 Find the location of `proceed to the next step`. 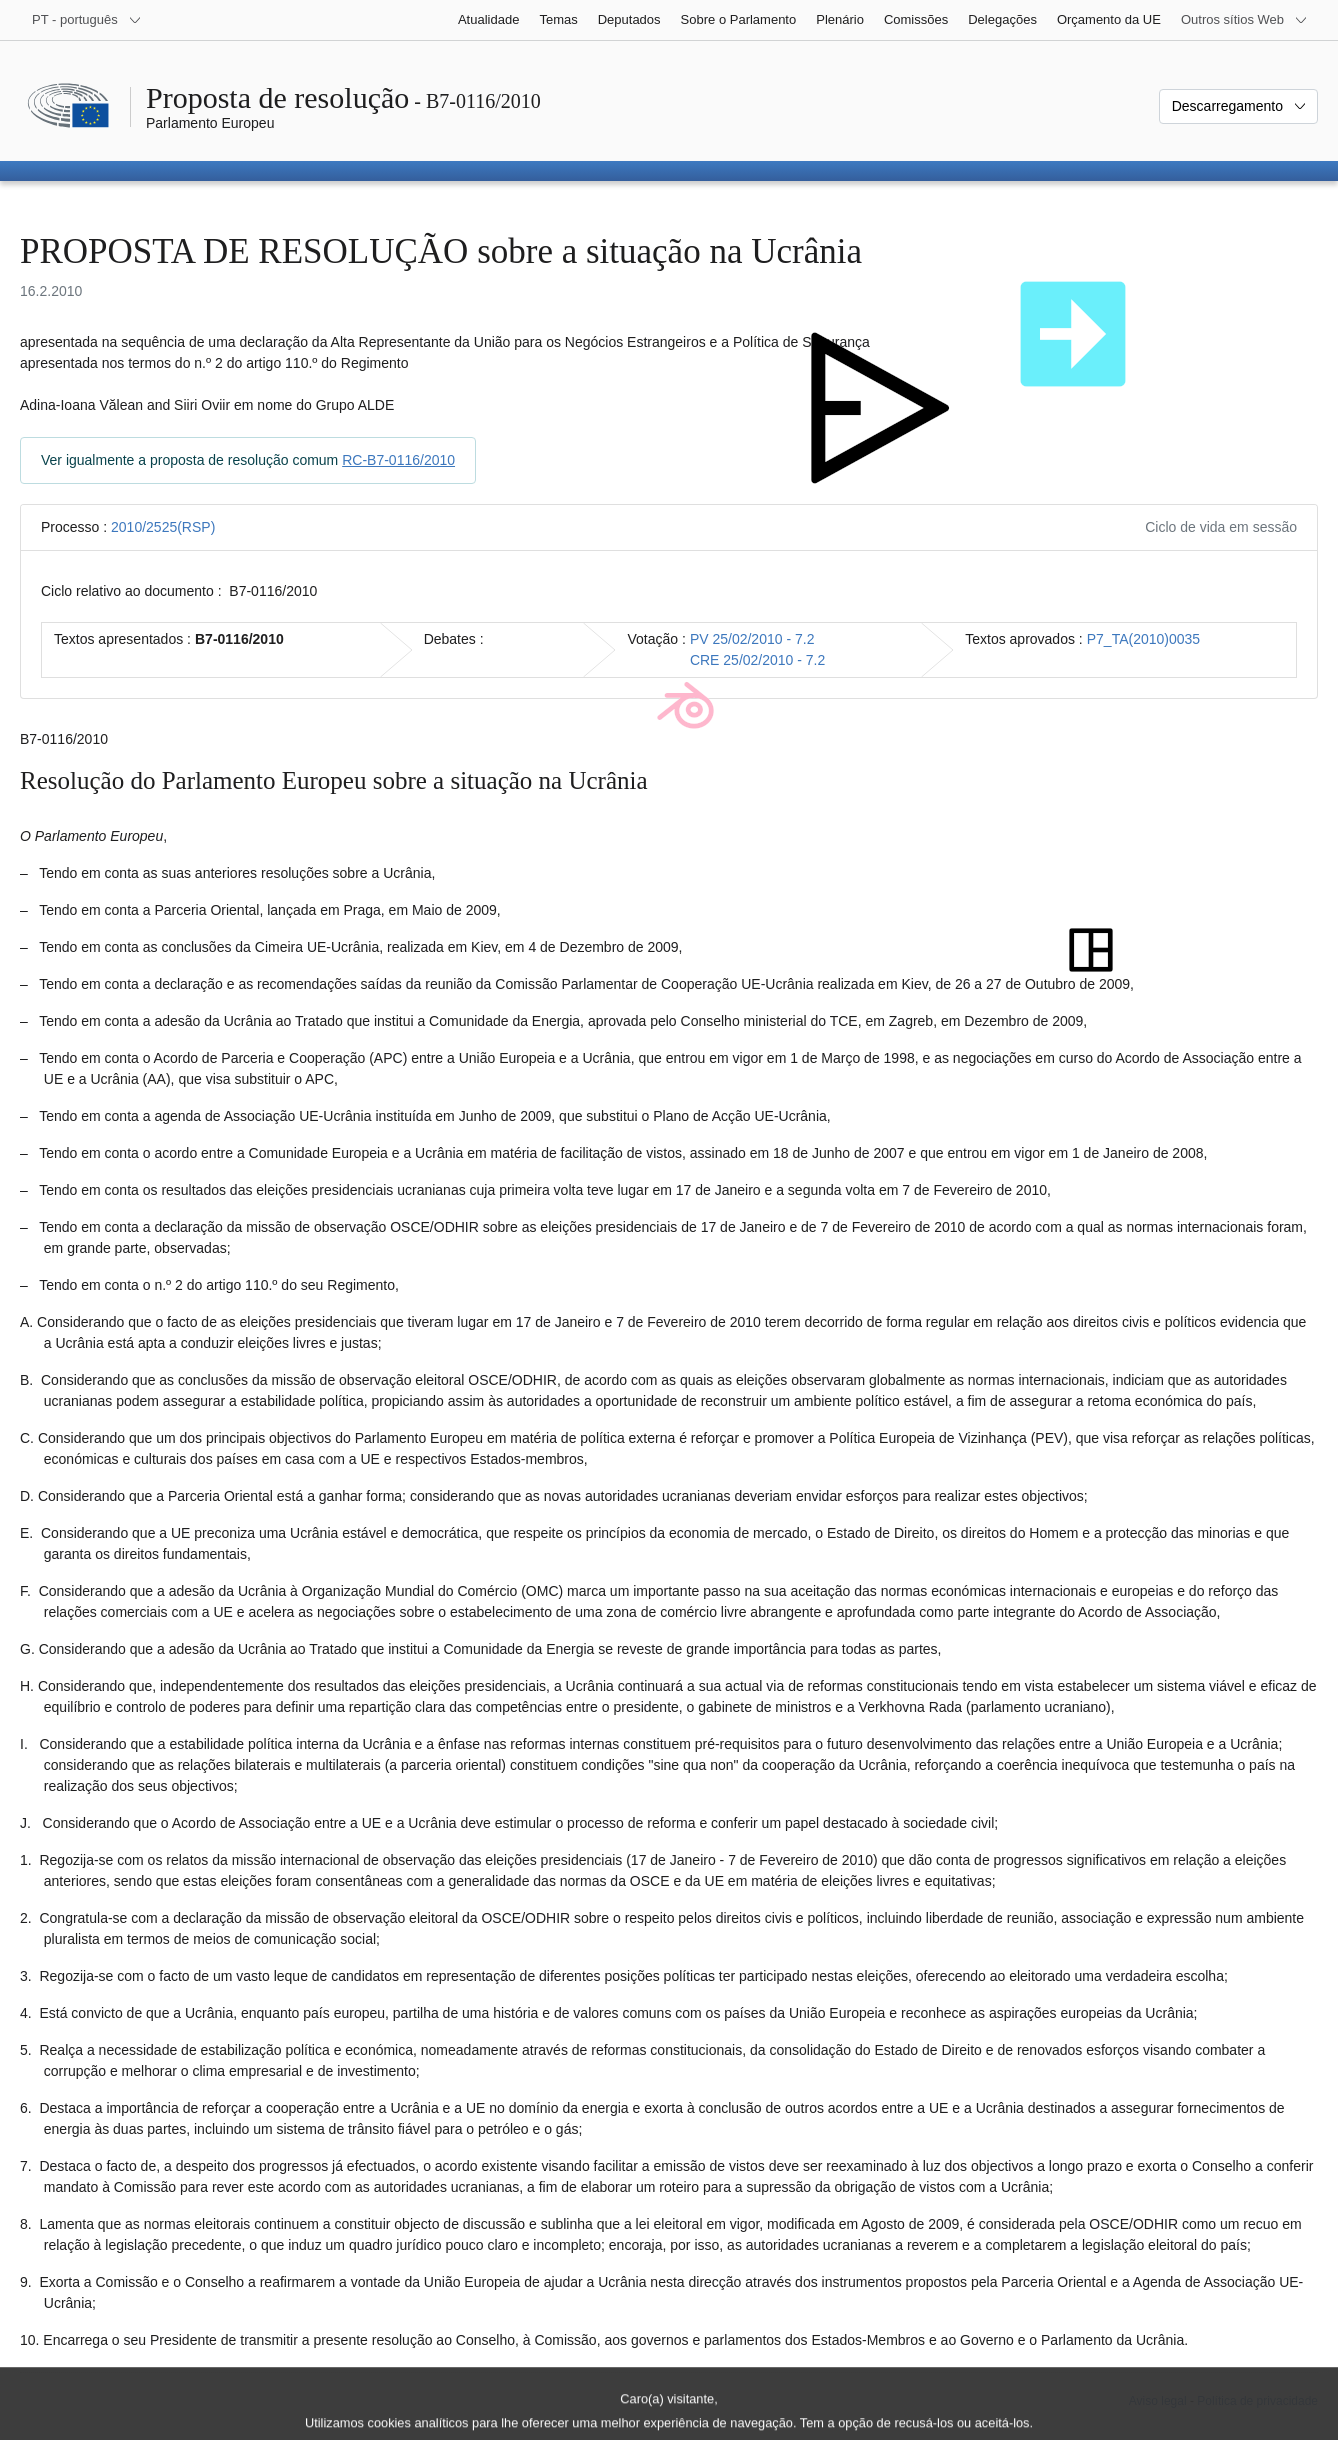

proceed to the next step is located at coordinates (1073, 334).